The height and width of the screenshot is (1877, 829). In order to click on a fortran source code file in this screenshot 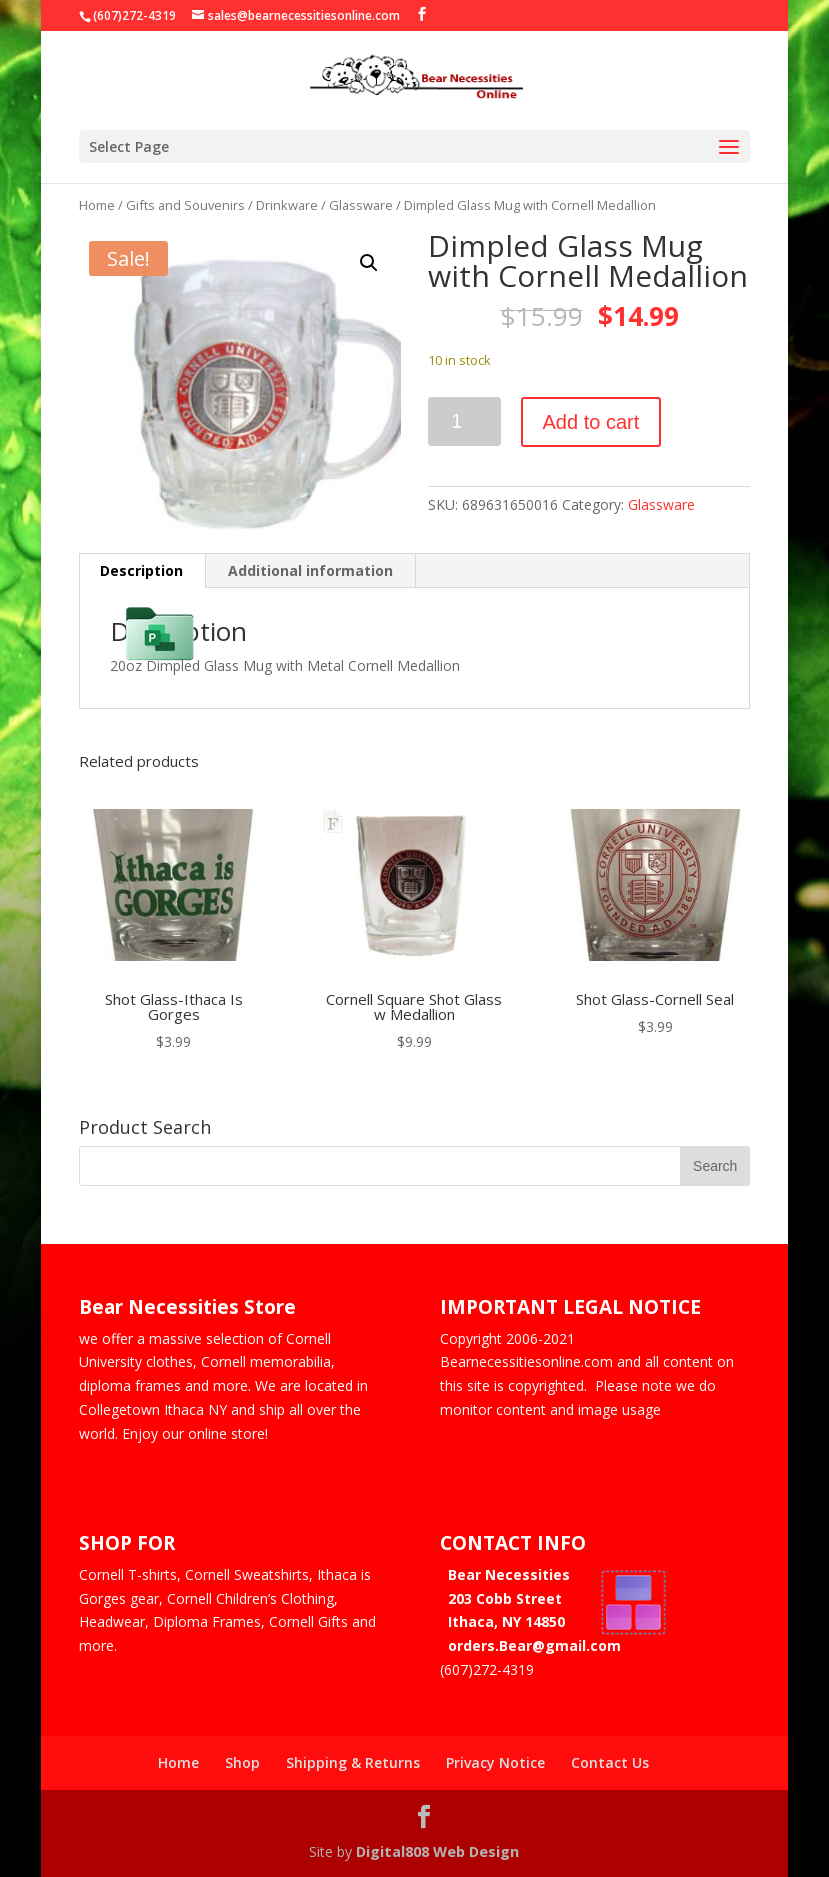, I will do `click(333, 821)`.